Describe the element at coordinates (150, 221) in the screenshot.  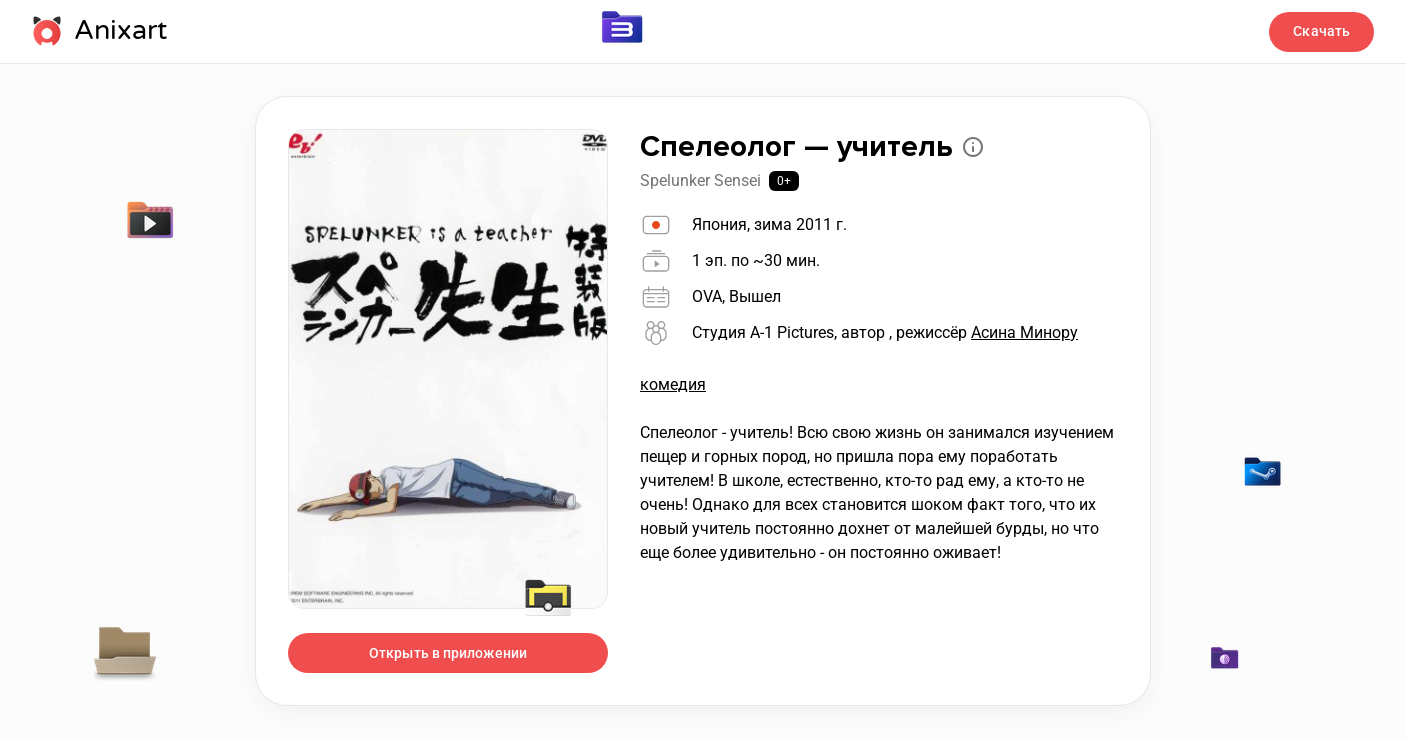
I see `open your movie files folder` at that location.